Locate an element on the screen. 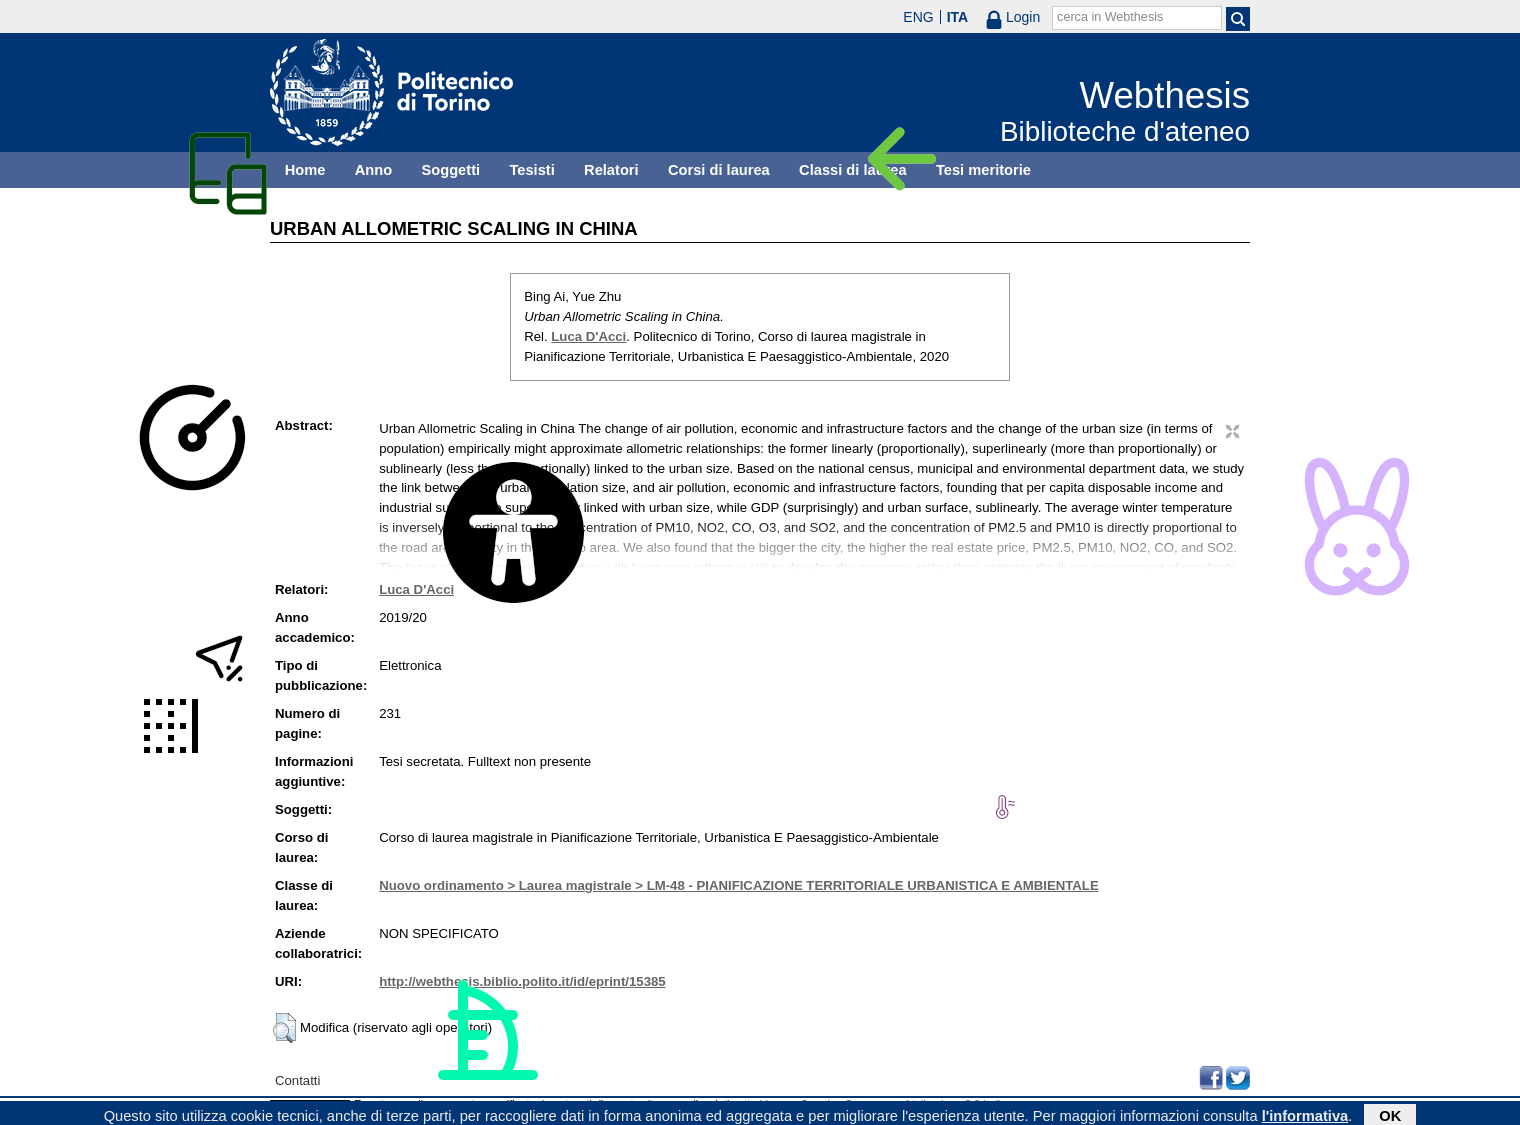 The width and height of the screenshot is (1520, 1125). view performance or speed metrics is located at coordinates (192, 437).